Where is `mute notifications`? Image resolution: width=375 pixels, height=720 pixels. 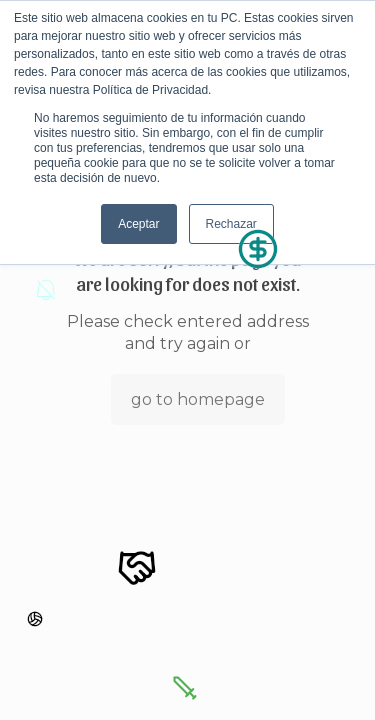 mute notifications is located at coordinates (46, 290).